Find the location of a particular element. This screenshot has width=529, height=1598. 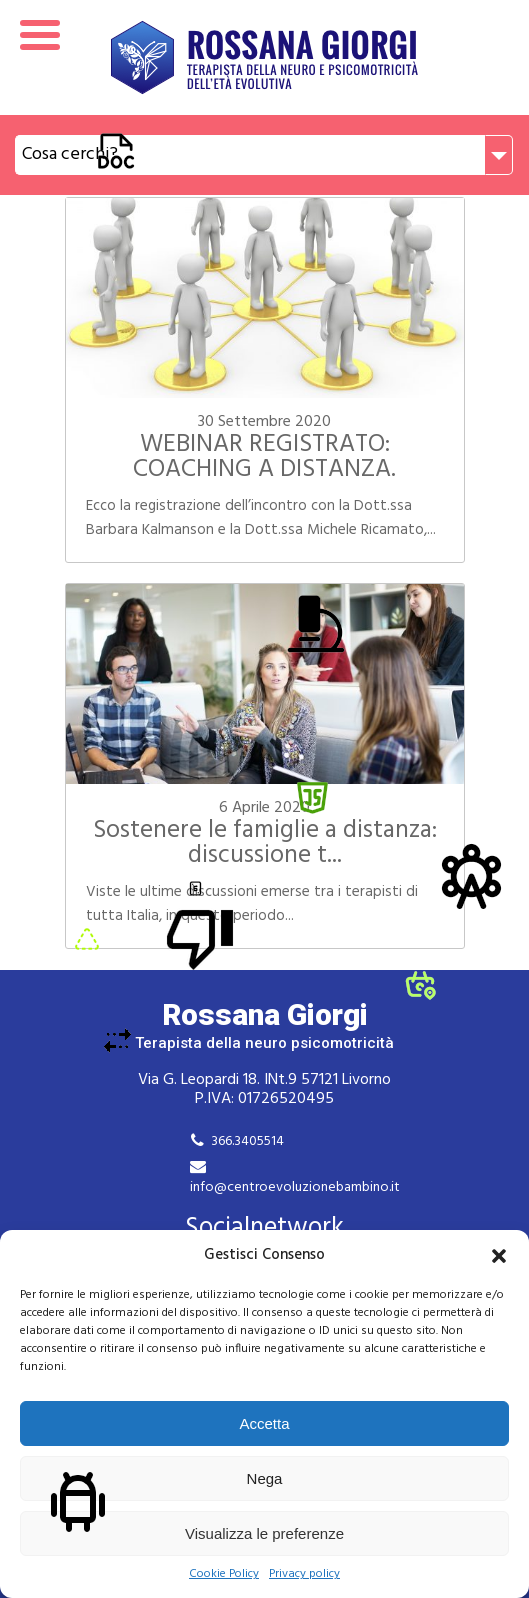

indicates javascript code or file type is located at coordinates (312, 797).